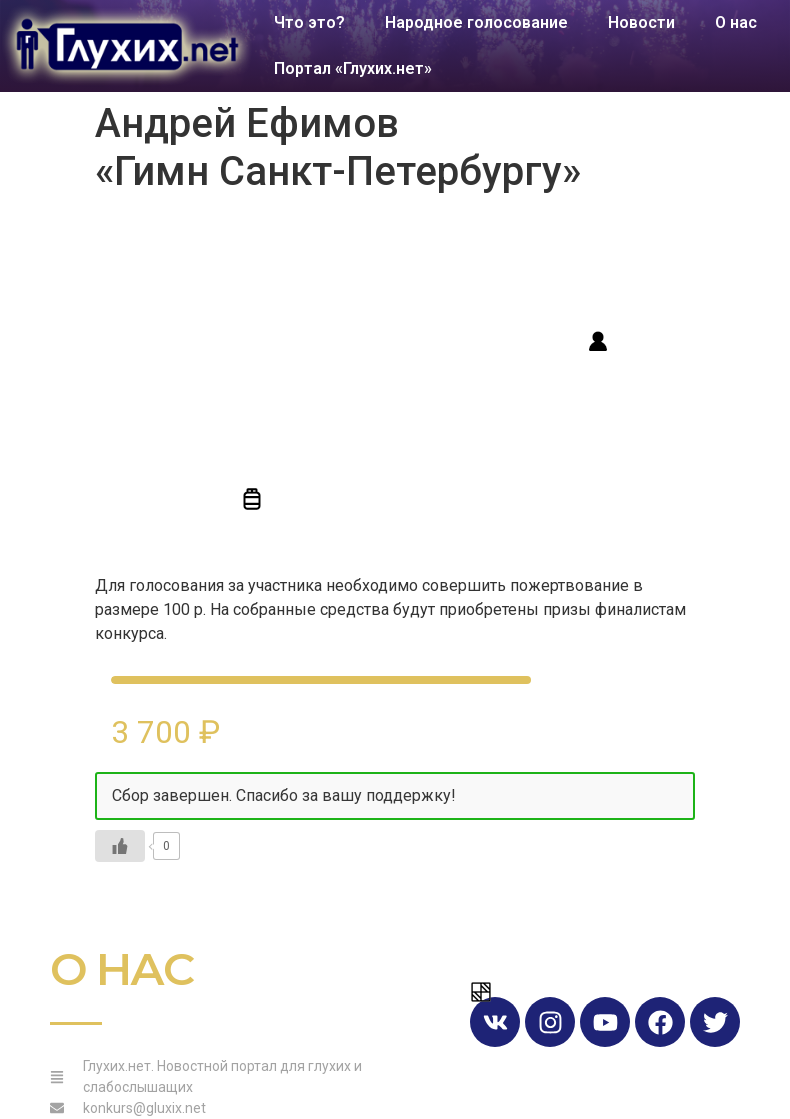 This screenshot has height=1119, width=790. Describe the element at coordinates (598, 342) in the screenshot. I see `view your profile` at that location.